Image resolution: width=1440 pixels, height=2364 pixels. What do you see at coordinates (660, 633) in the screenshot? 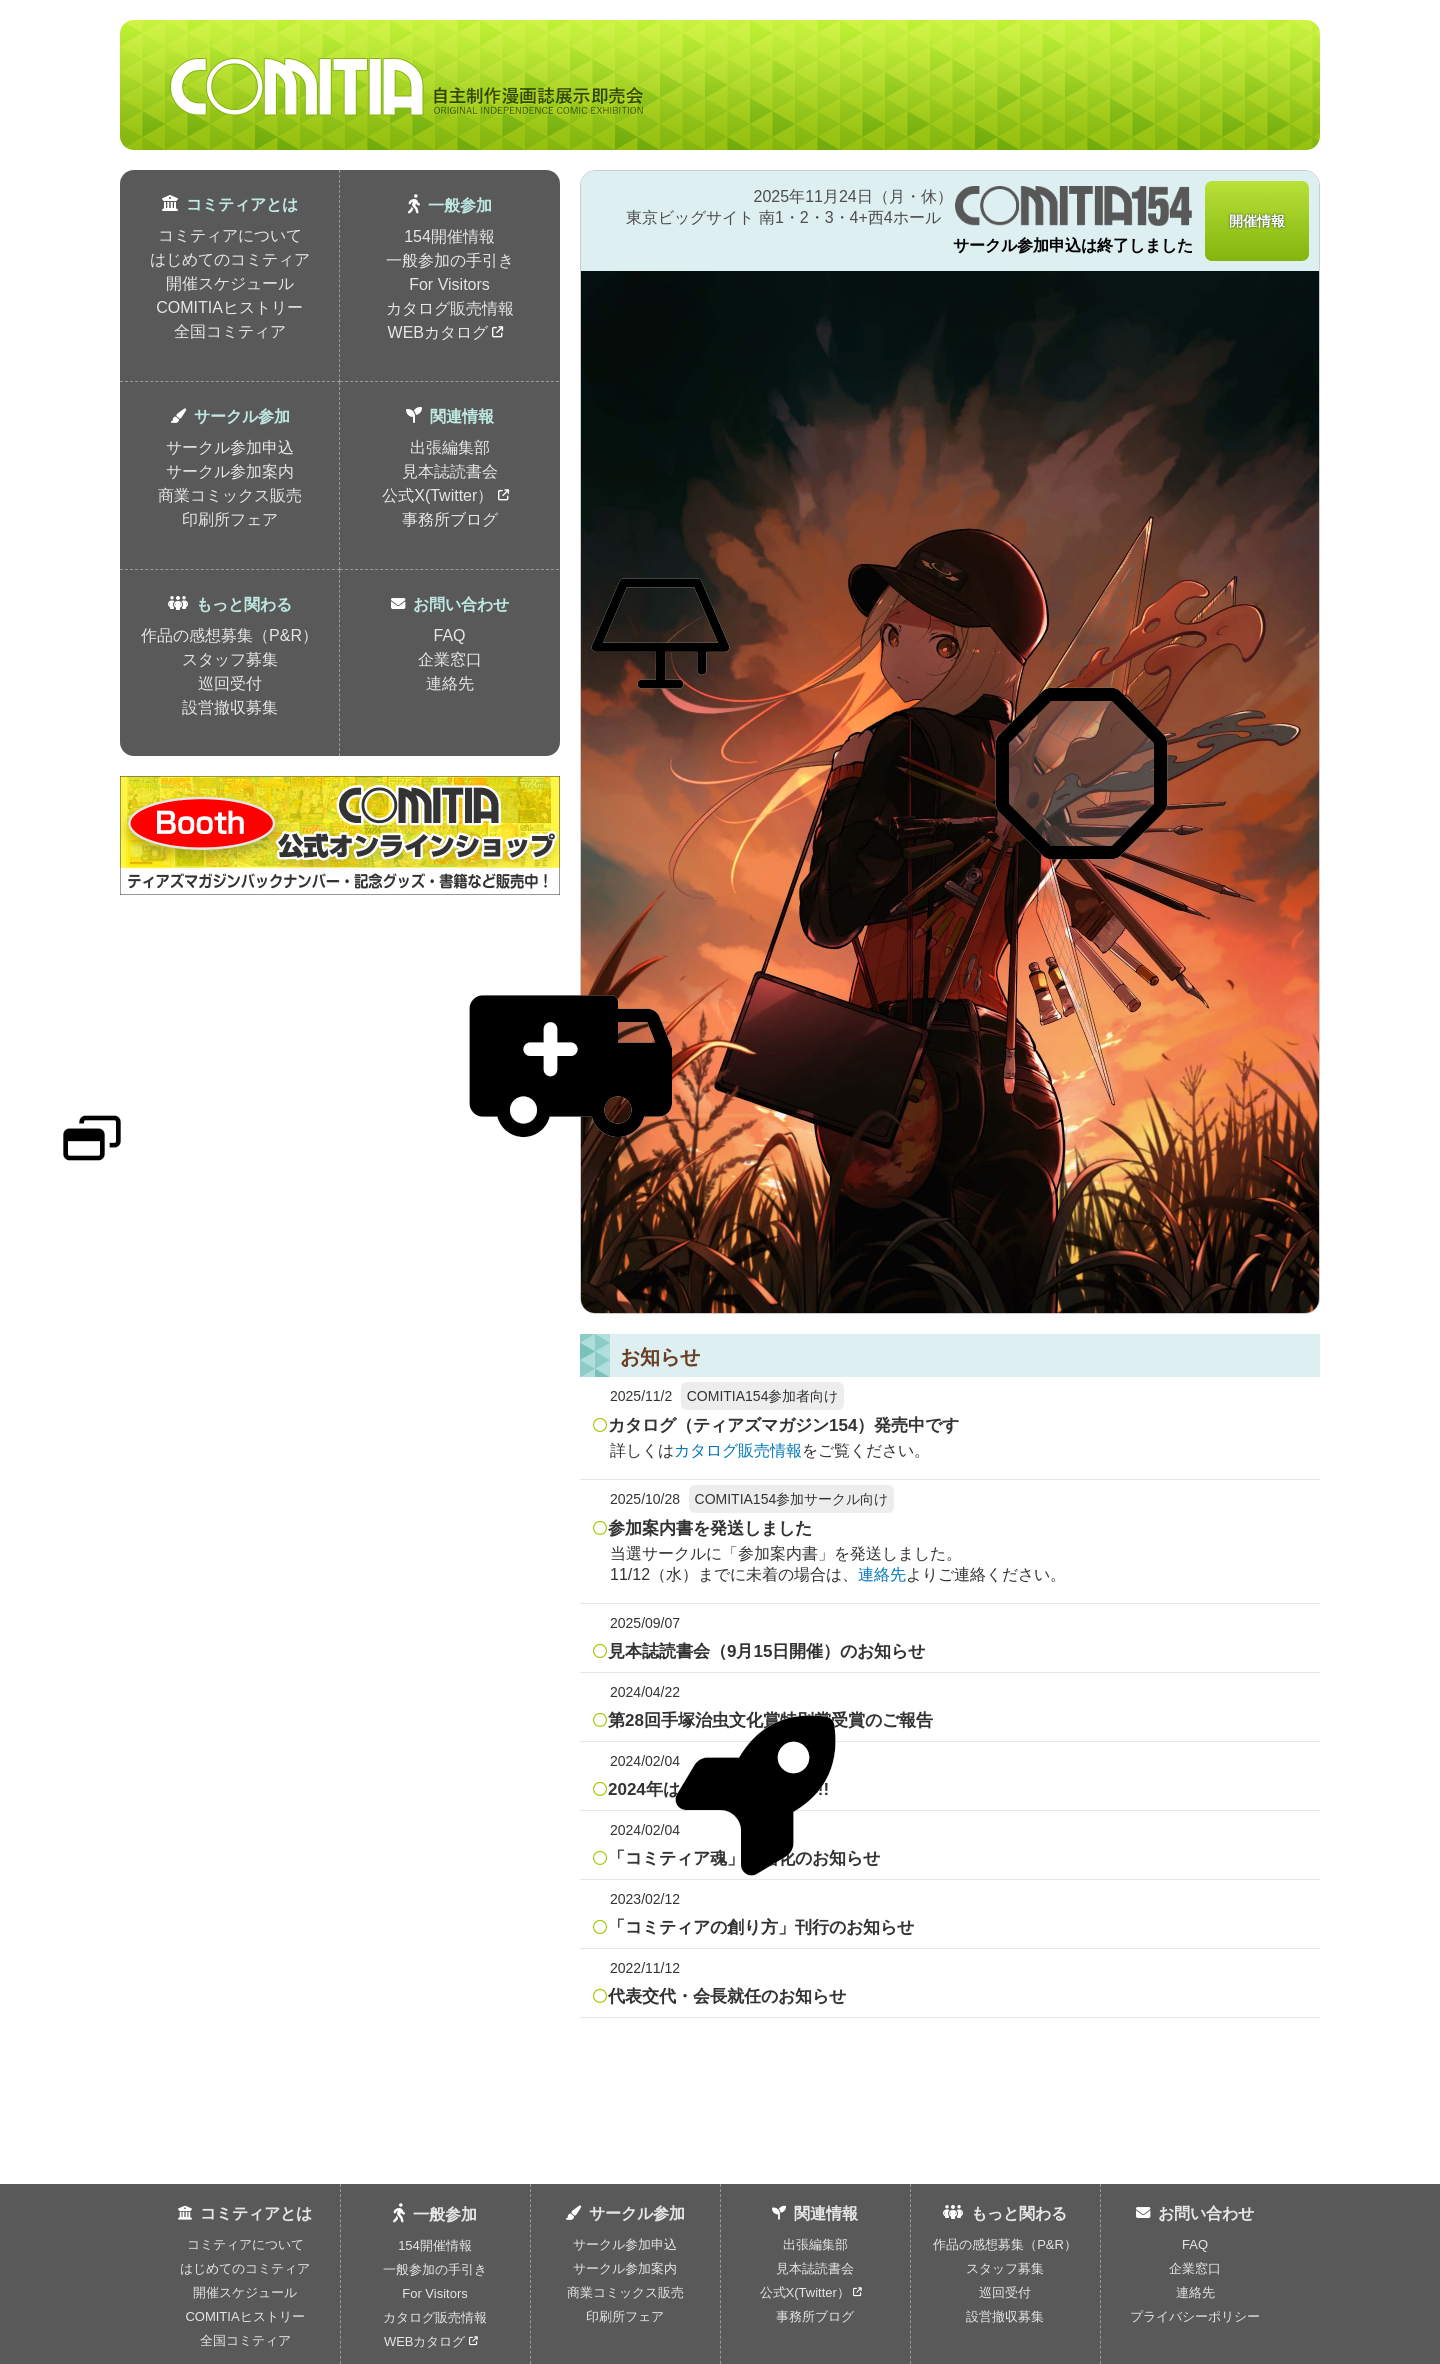
I see `toggle desk lamp or reading light` at bounding box center [660, 633].